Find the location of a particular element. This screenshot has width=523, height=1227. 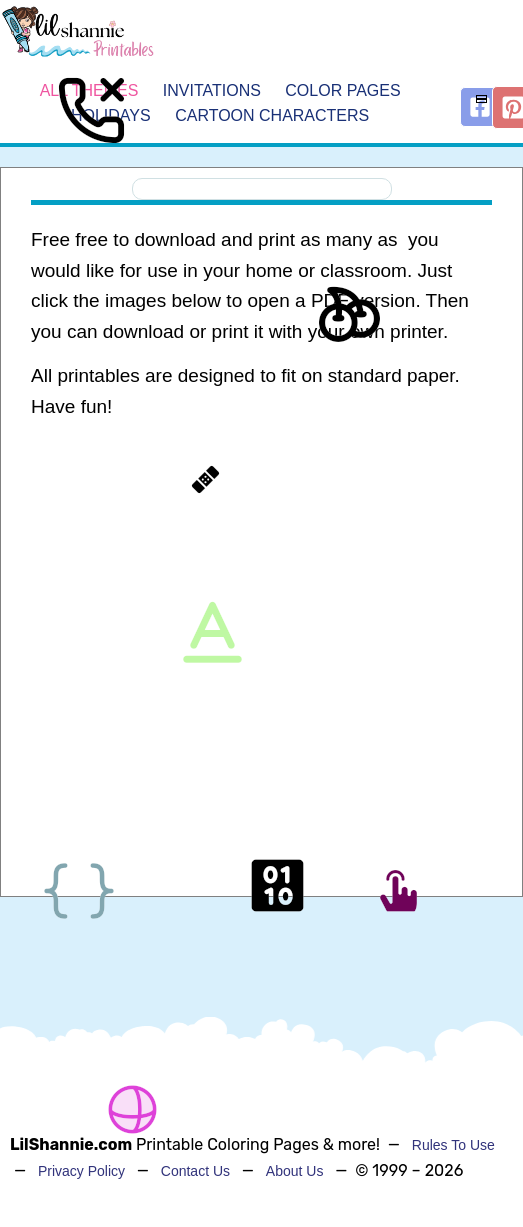

tap to interact with an element is located at coordinates (398, 891).